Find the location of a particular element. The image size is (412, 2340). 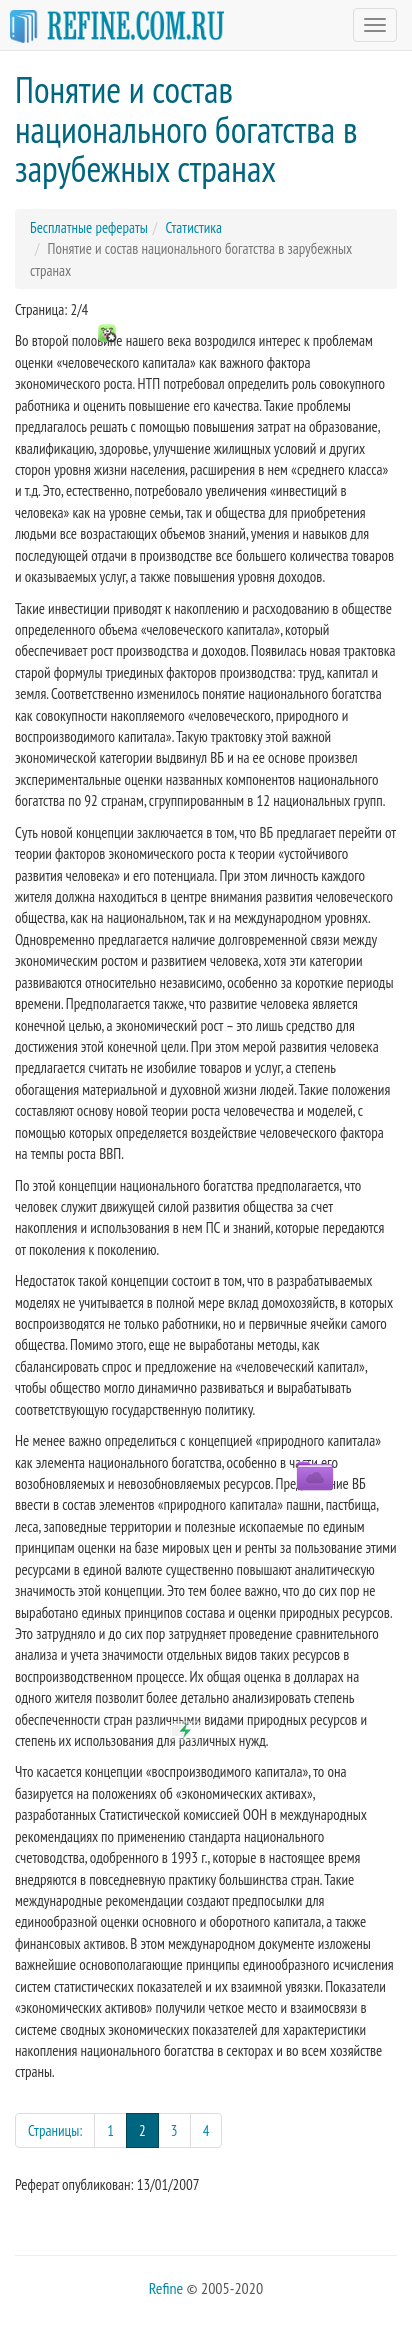

open calf audio plugin suite is located at coordinates (107, 333).